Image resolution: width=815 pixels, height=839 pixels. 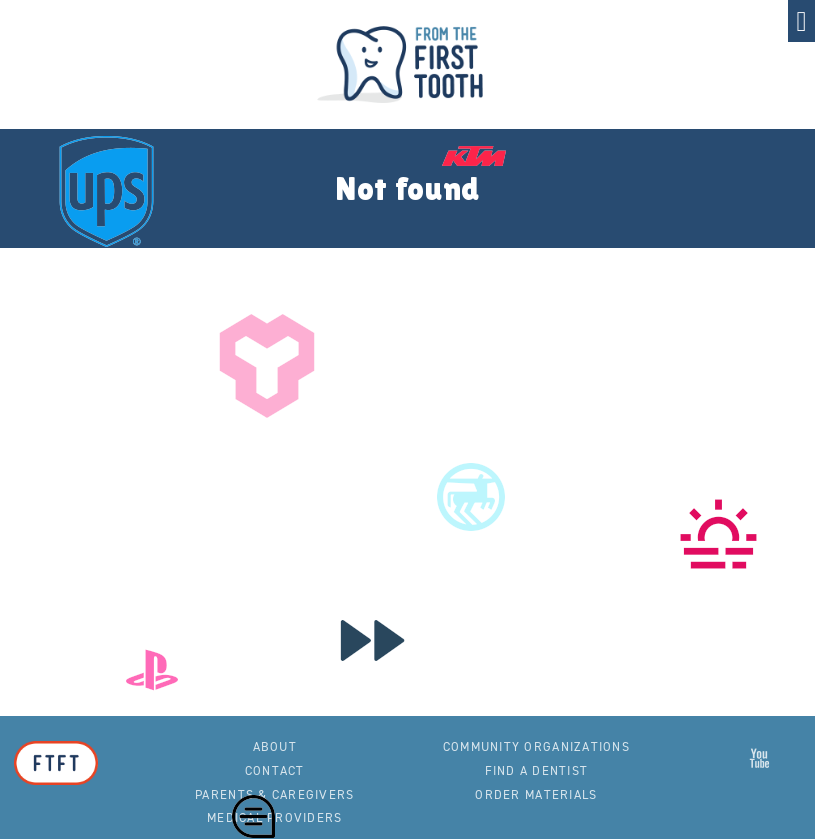 I want to click on indicates hazy weather conditions, so click(x=718, y=537).